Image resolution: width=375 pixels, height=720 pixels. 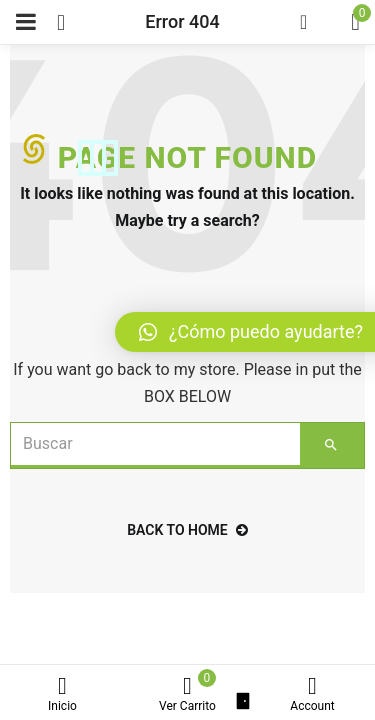 What do you see at coordinates (34, 149) in the screenshot?
I see `upstash brand logo` at bounding box center [34, 149].